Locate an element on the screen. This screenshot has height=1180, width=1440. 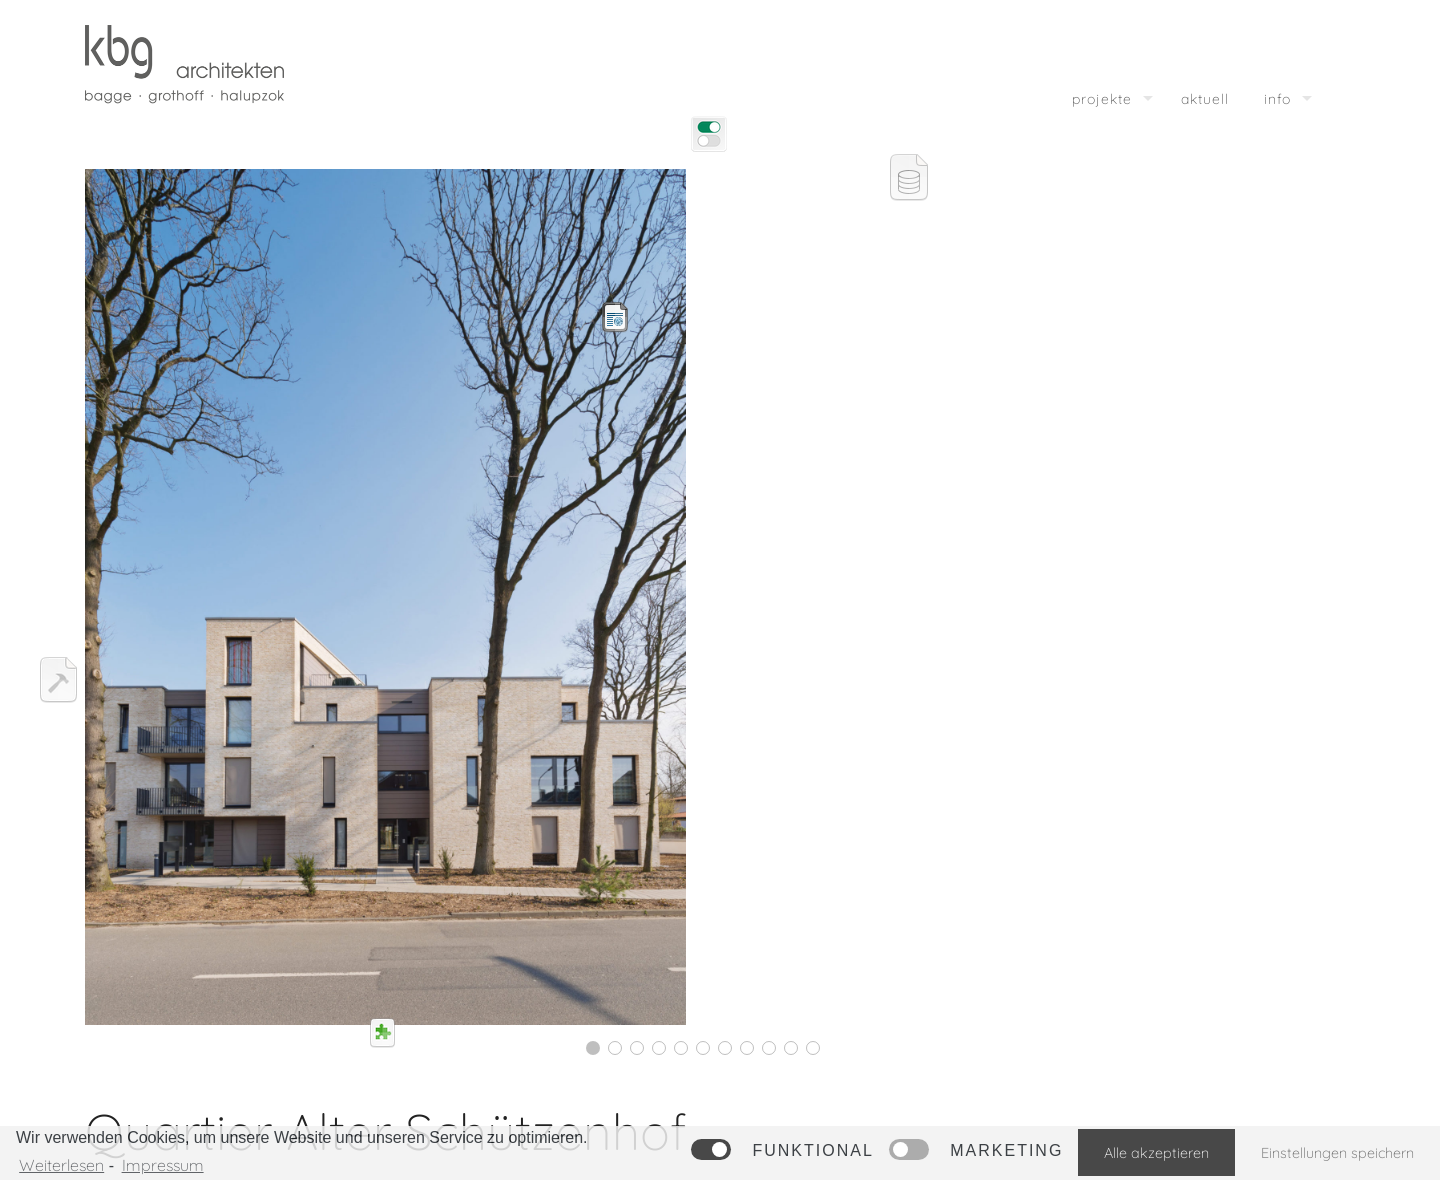
libreoffice web template file type is located at coordinates (615, 317).